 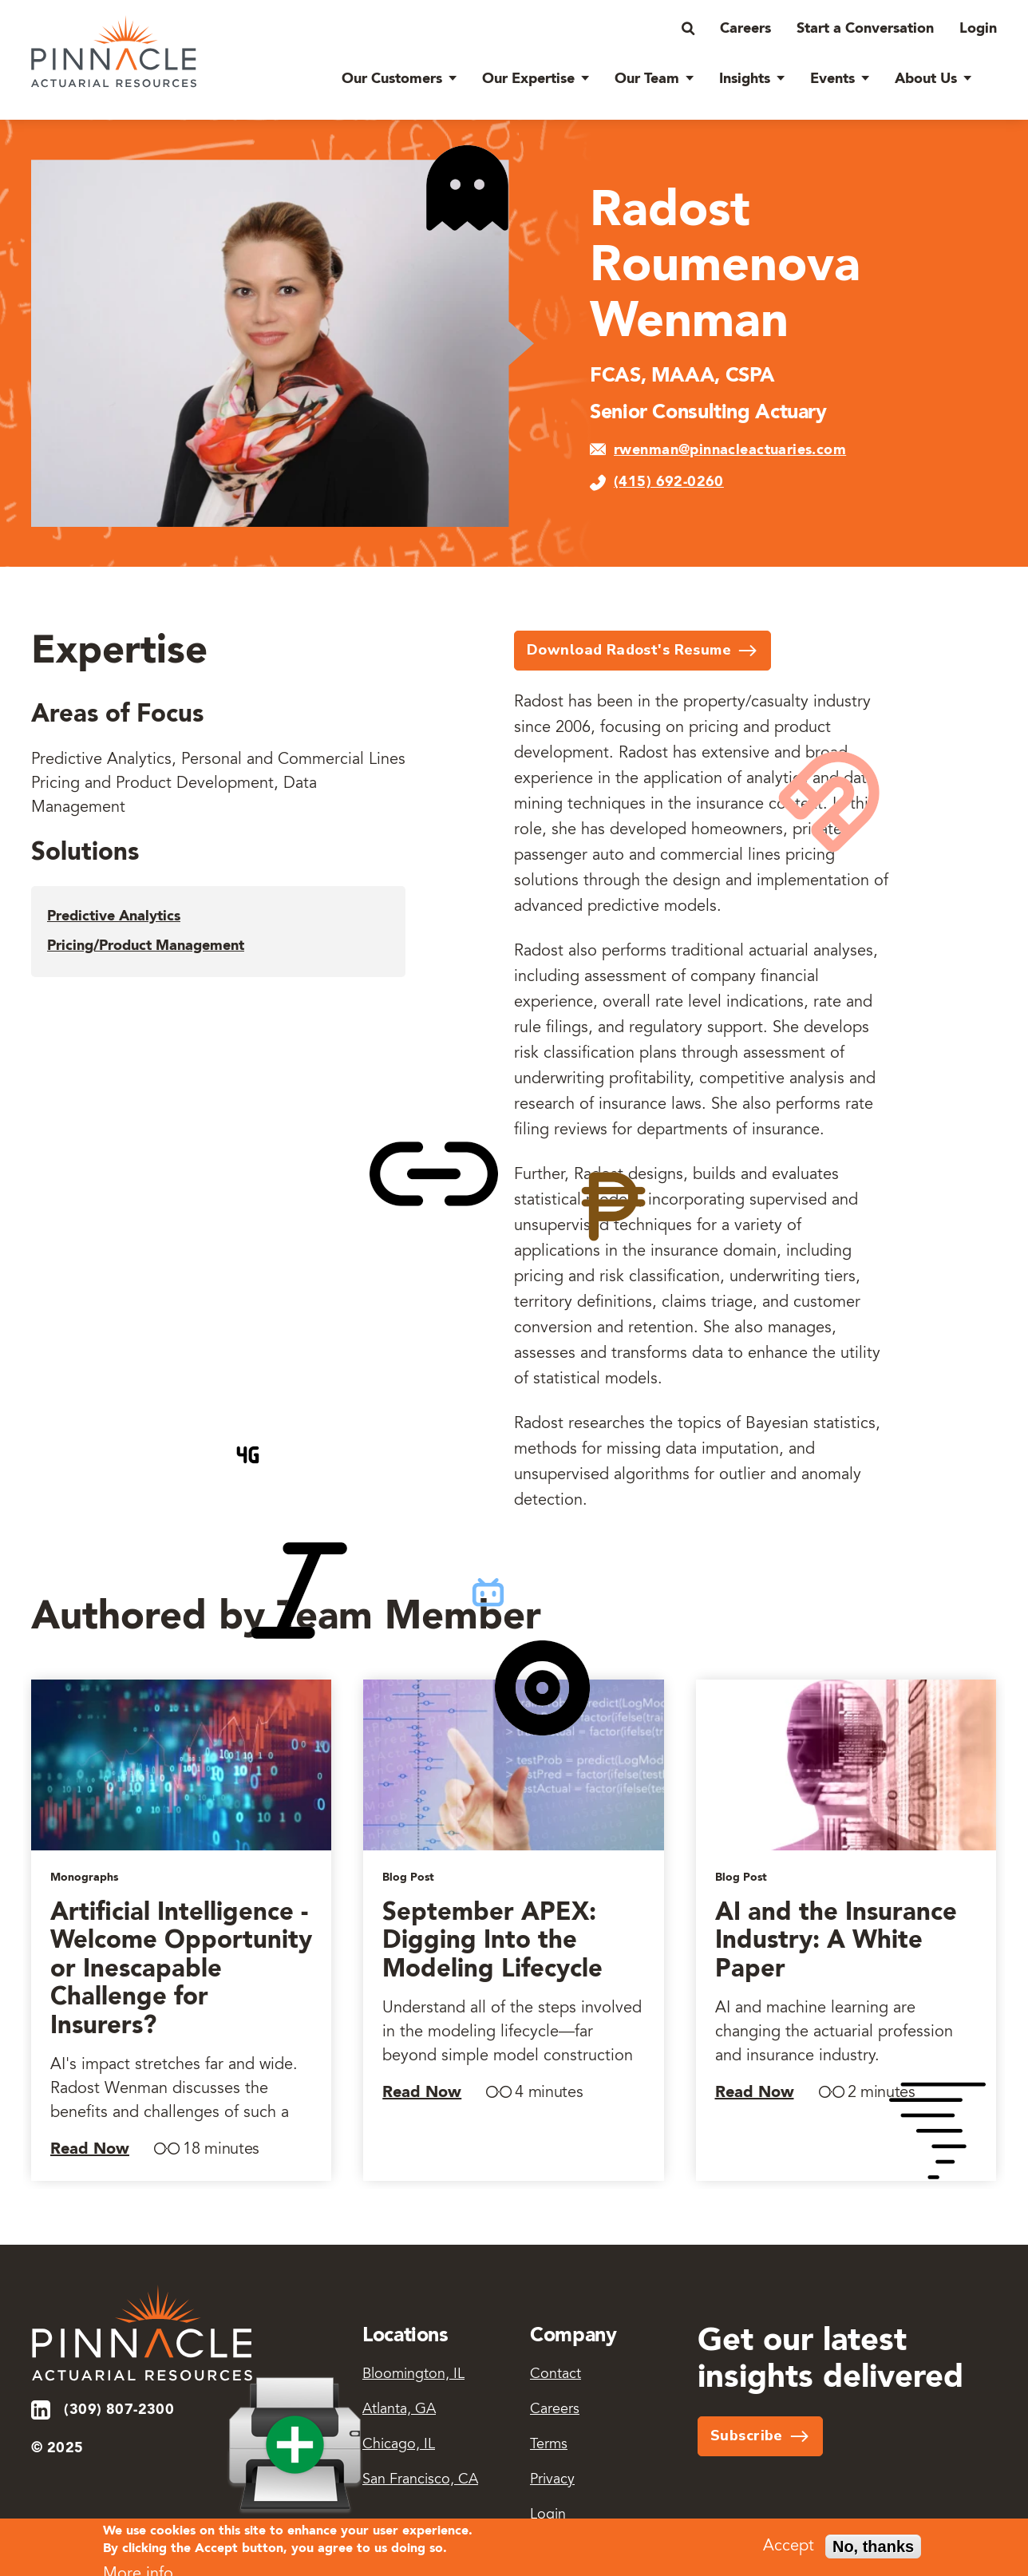 What do you see at coordinates (295, 2444) in the screenshot?
I see `add a new printer to your system` at bounding box center [295, 2444].